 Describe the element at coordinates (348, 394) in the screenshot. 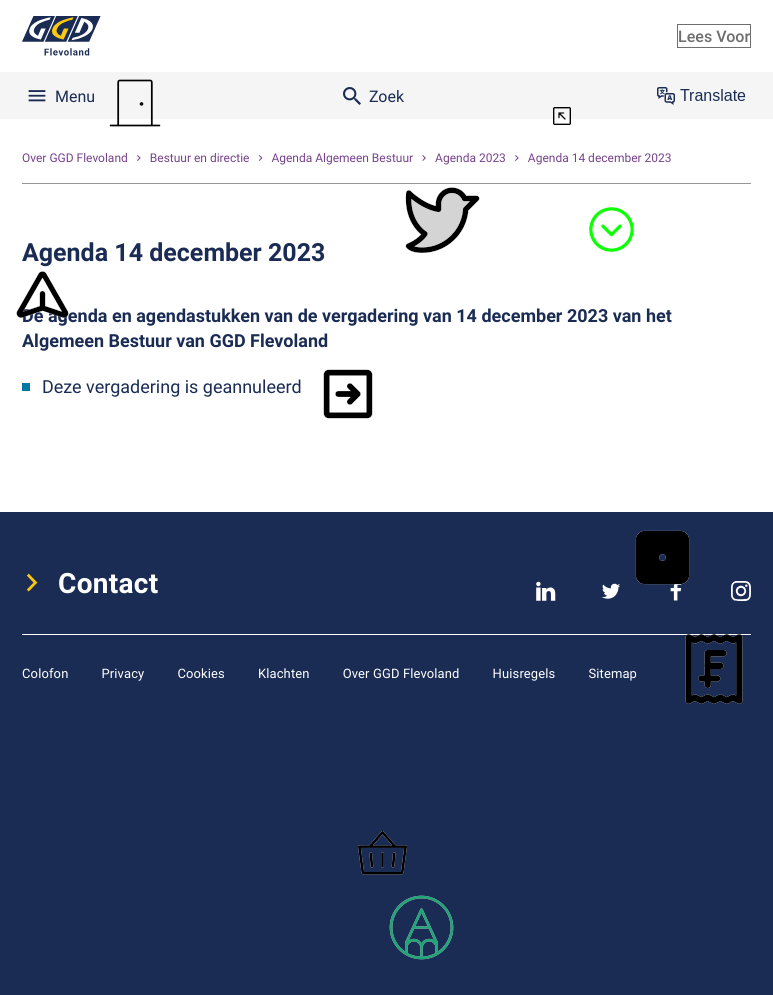

I see `navigate to the next screen or step` at that location.